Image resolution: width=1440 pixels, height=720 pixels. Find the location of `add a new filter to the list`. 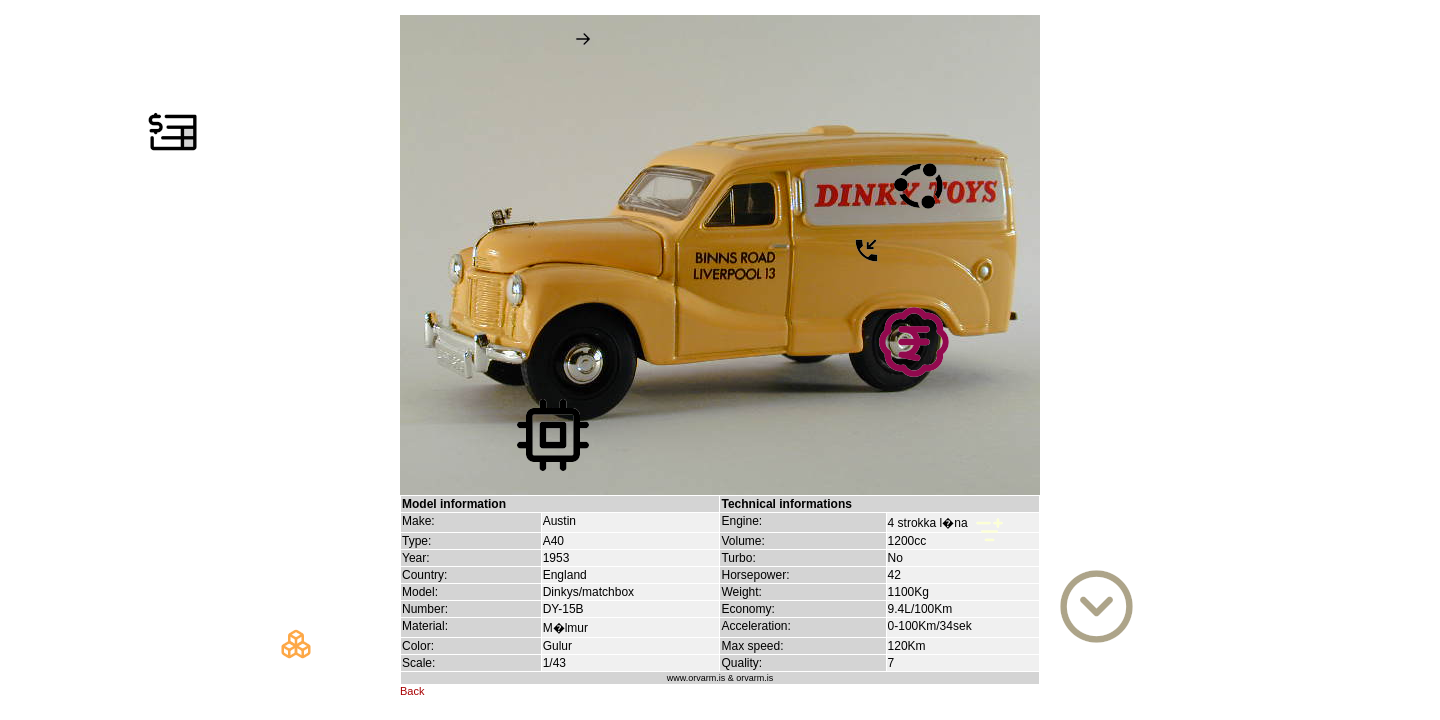

add a new filter to the list is located at coordinates (989, 531).